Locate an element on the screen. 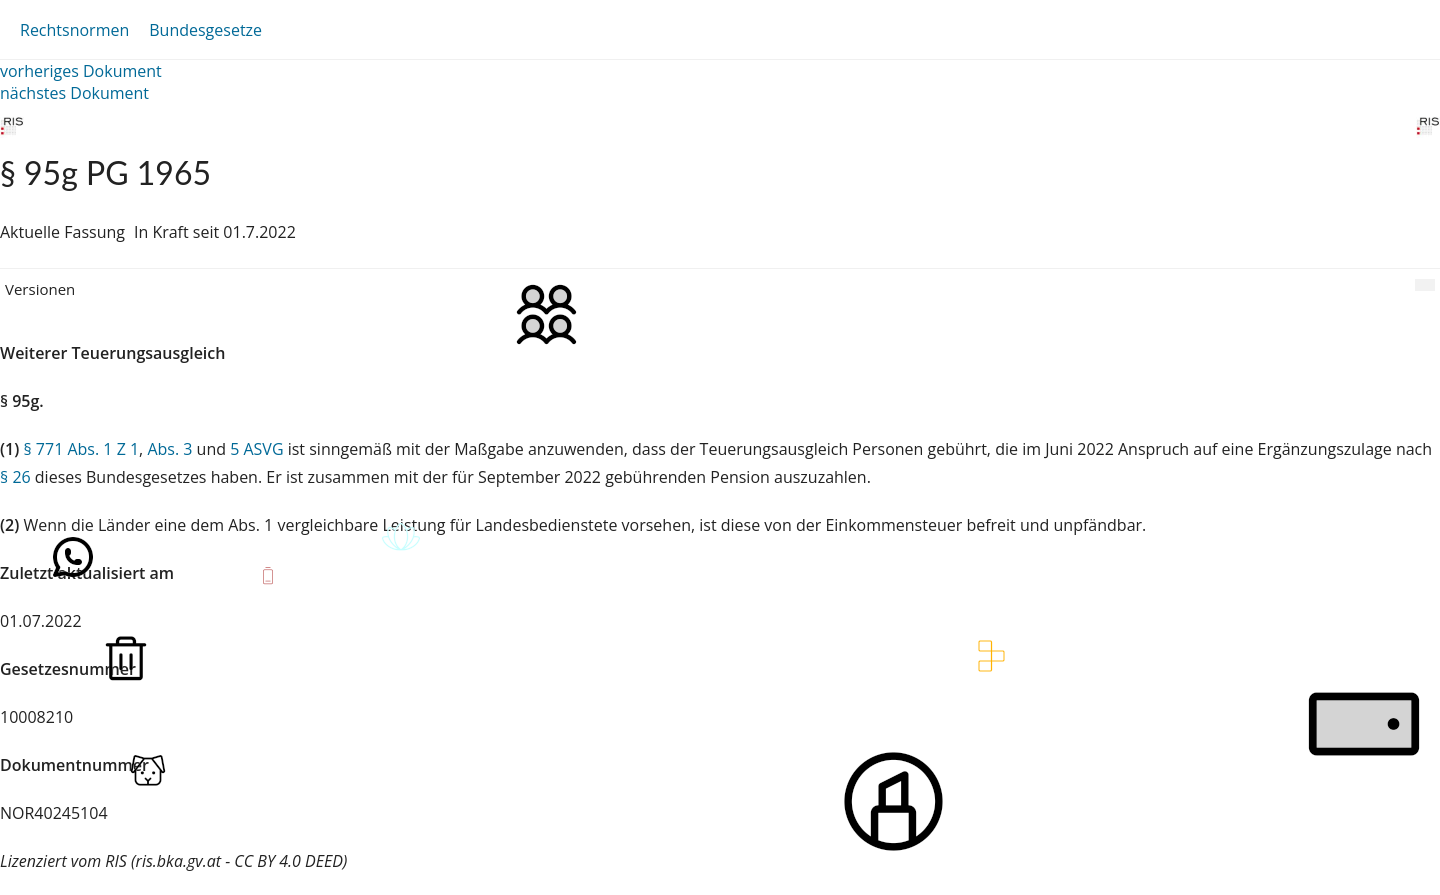  browse pet-related content or services is located at coordinates (148, 771).